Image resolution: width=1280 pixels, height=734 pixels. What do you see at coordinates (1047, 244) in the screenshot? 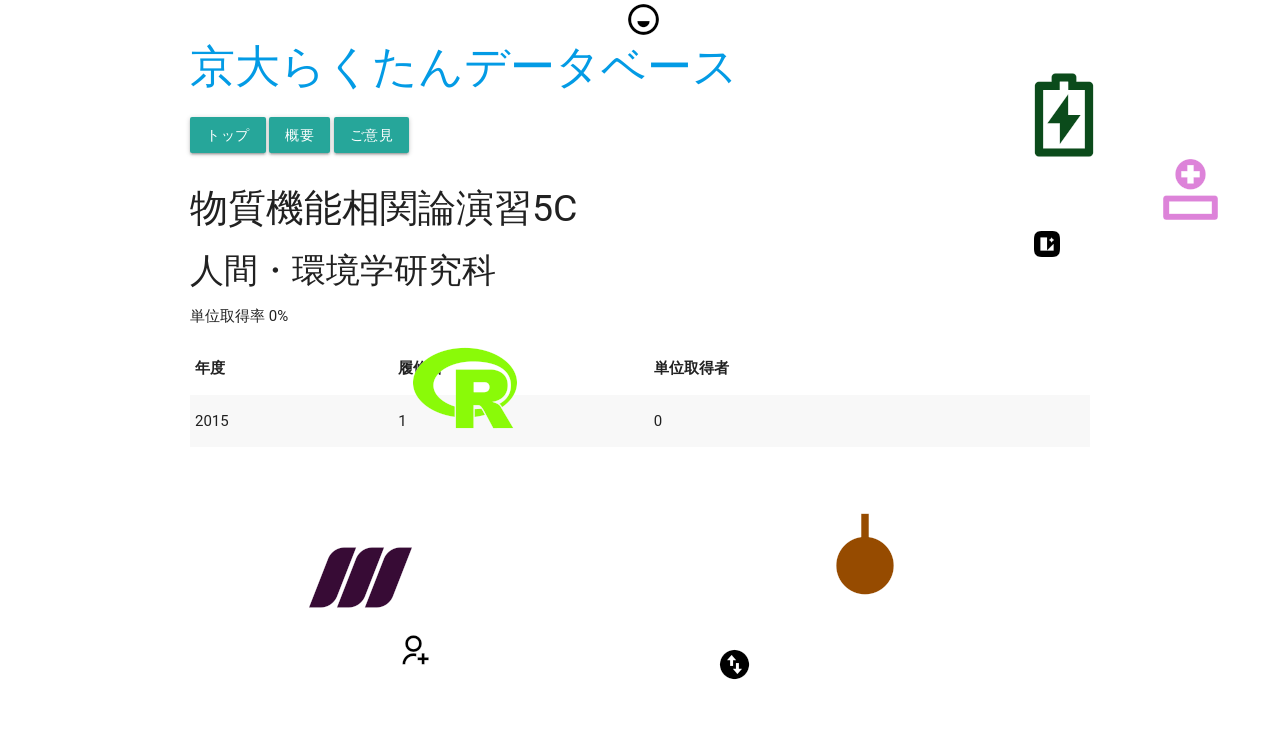
I see `open lunacy design application` at bounding box center [1047, 244].